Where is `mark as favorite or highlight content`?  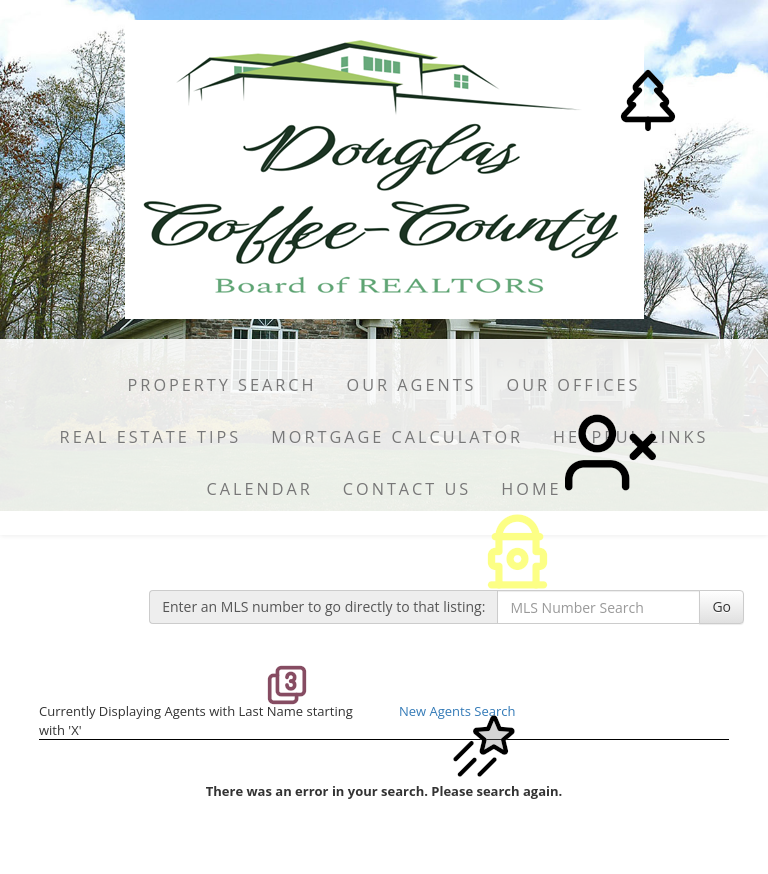 mark as favorite or highlight content is located at coordinates (484, 746).